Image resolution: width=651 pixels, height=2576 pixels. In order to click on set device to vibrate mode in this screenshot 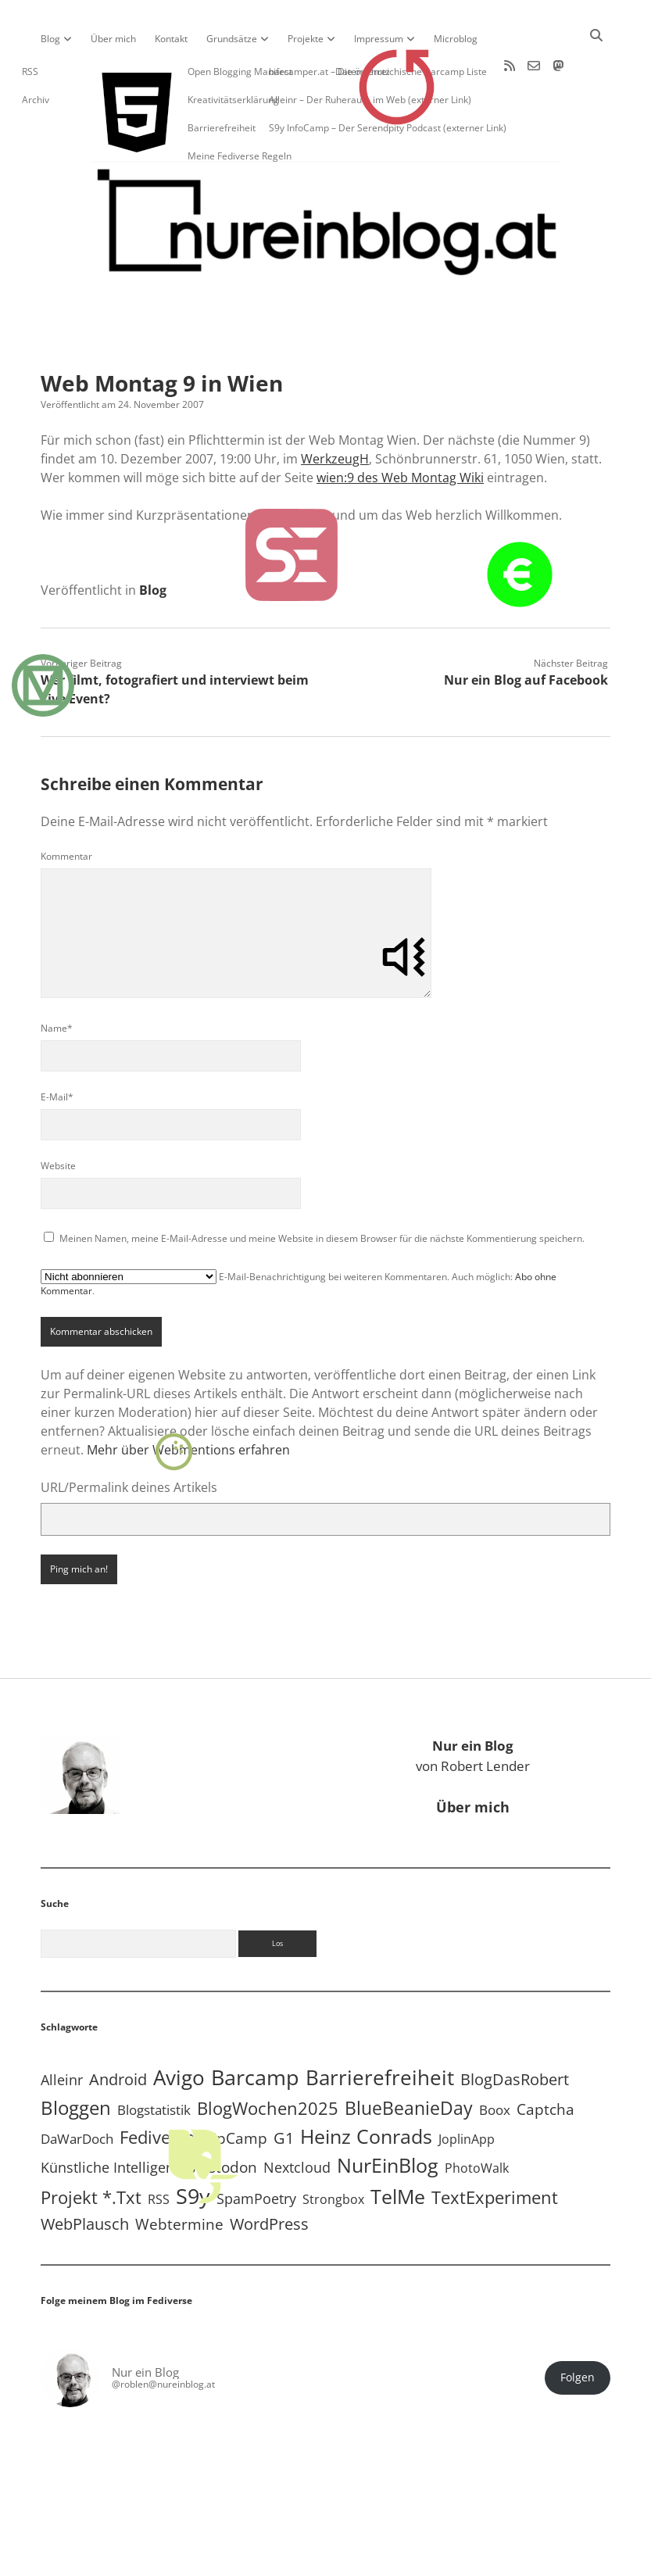, I will do `click(405, 957)`.